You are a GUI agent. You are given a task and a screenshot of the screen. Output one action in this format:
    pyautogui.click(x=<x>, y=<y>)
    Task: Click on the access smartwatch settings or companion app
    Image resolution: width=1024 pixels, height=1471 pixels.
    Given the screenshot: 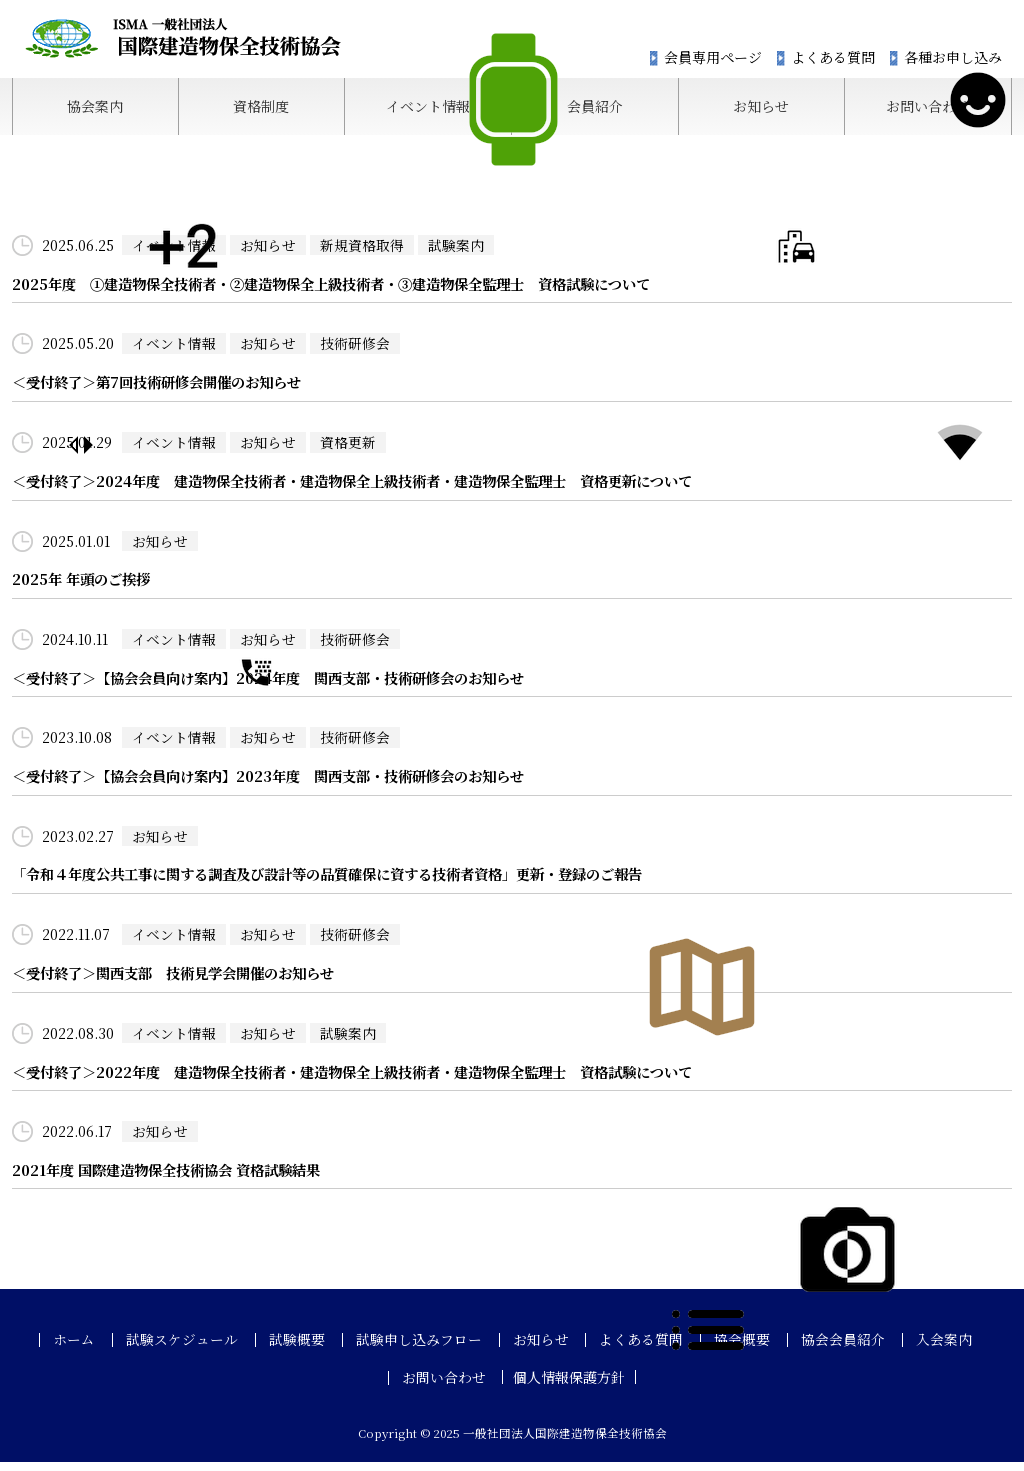 What is the action you would take?
    pyautogui.click(x=513, y=99)
    